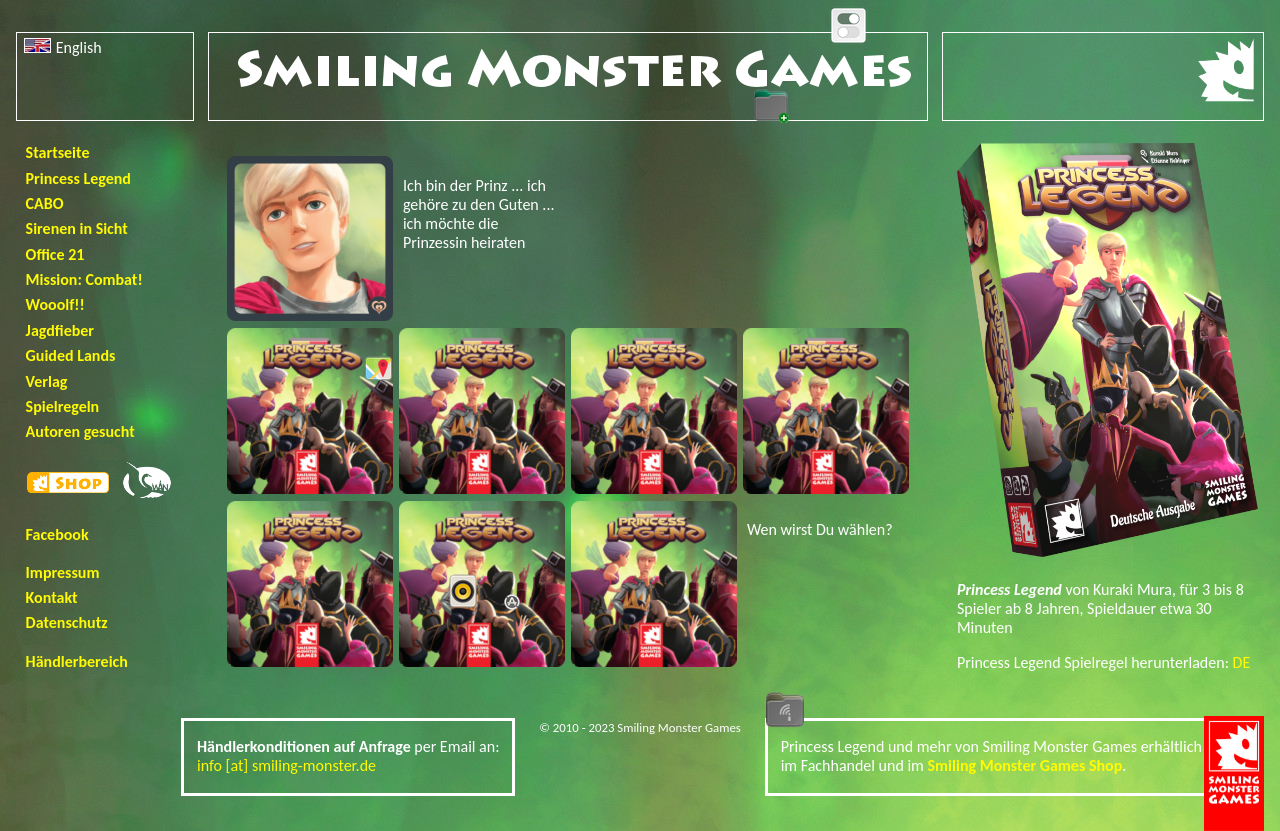  Describe the element at coordinates (848, 25) in the screenshot. I see `open gnome tweaks application` at that location.